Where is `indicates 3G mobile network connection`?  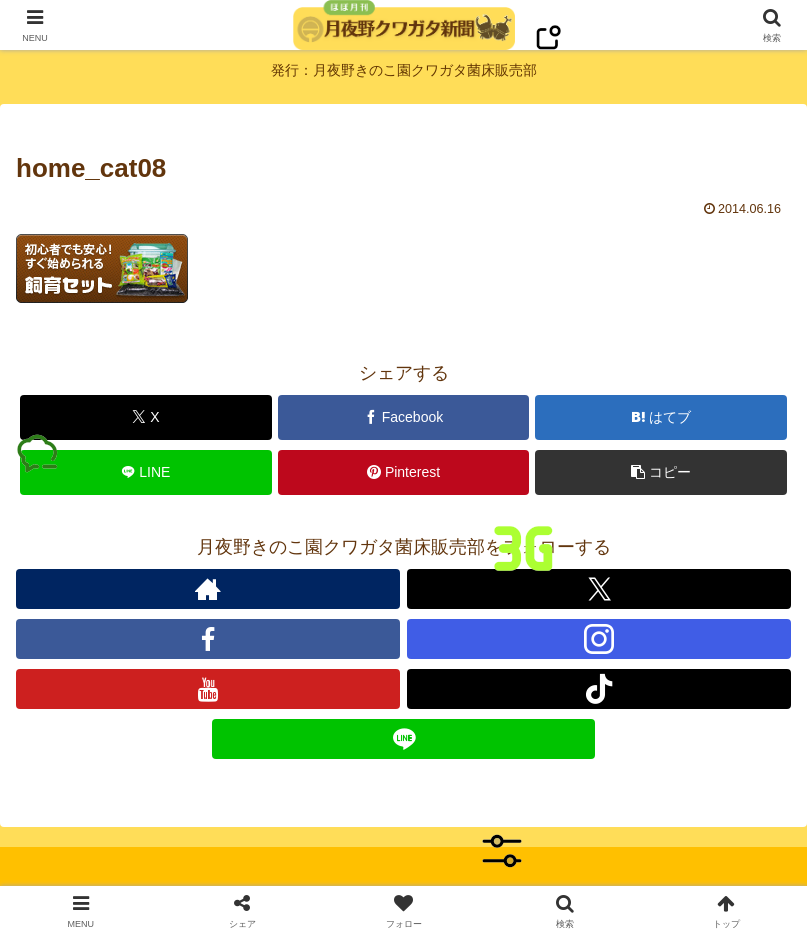 indicates 3G mobile network connection is located at coordinates (525, 548).